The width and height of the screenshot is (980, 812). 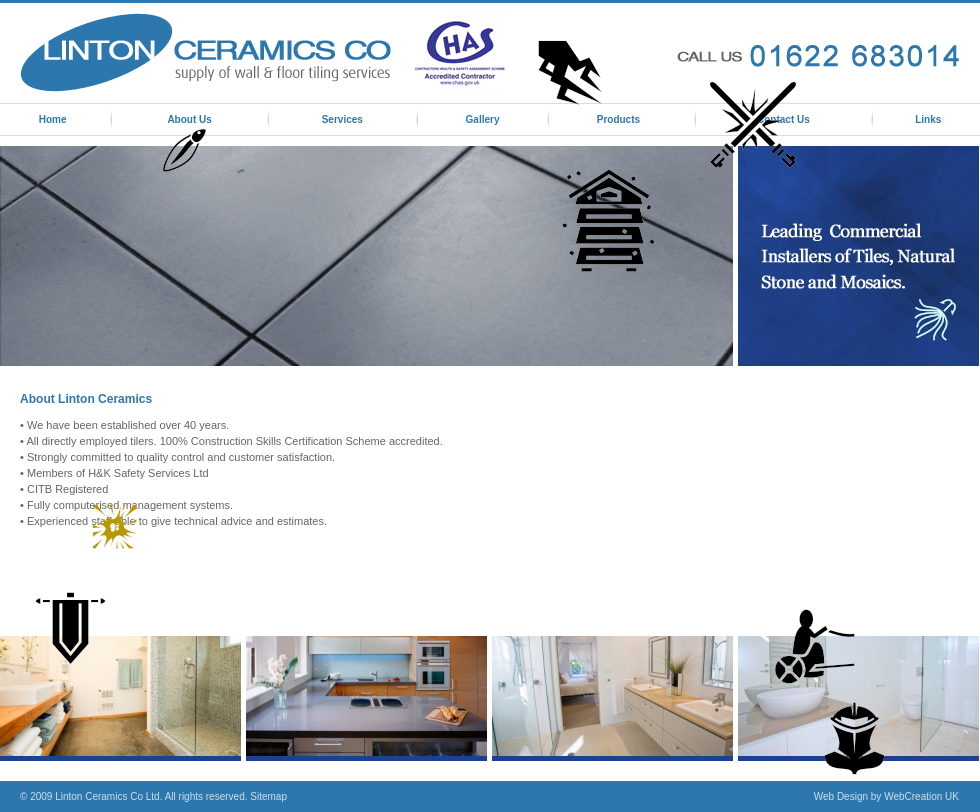 I want to click on access lightsaber combat or duel mode, so click(x=753, y=125).